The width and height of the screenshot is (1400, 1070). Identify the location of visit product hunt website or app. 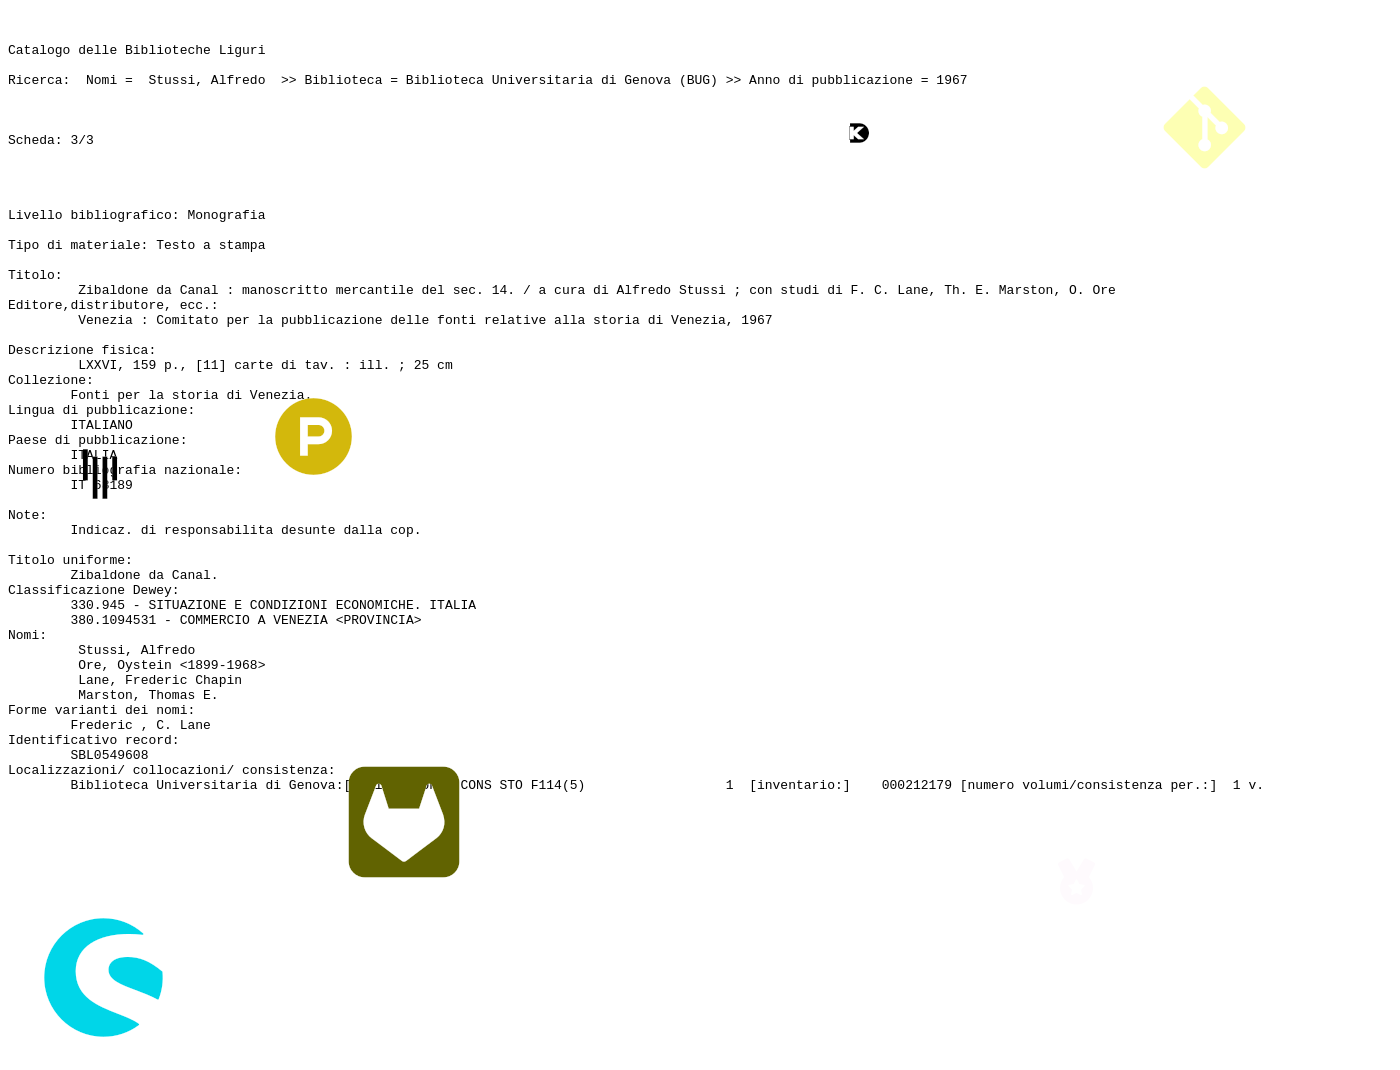
(313, 436).